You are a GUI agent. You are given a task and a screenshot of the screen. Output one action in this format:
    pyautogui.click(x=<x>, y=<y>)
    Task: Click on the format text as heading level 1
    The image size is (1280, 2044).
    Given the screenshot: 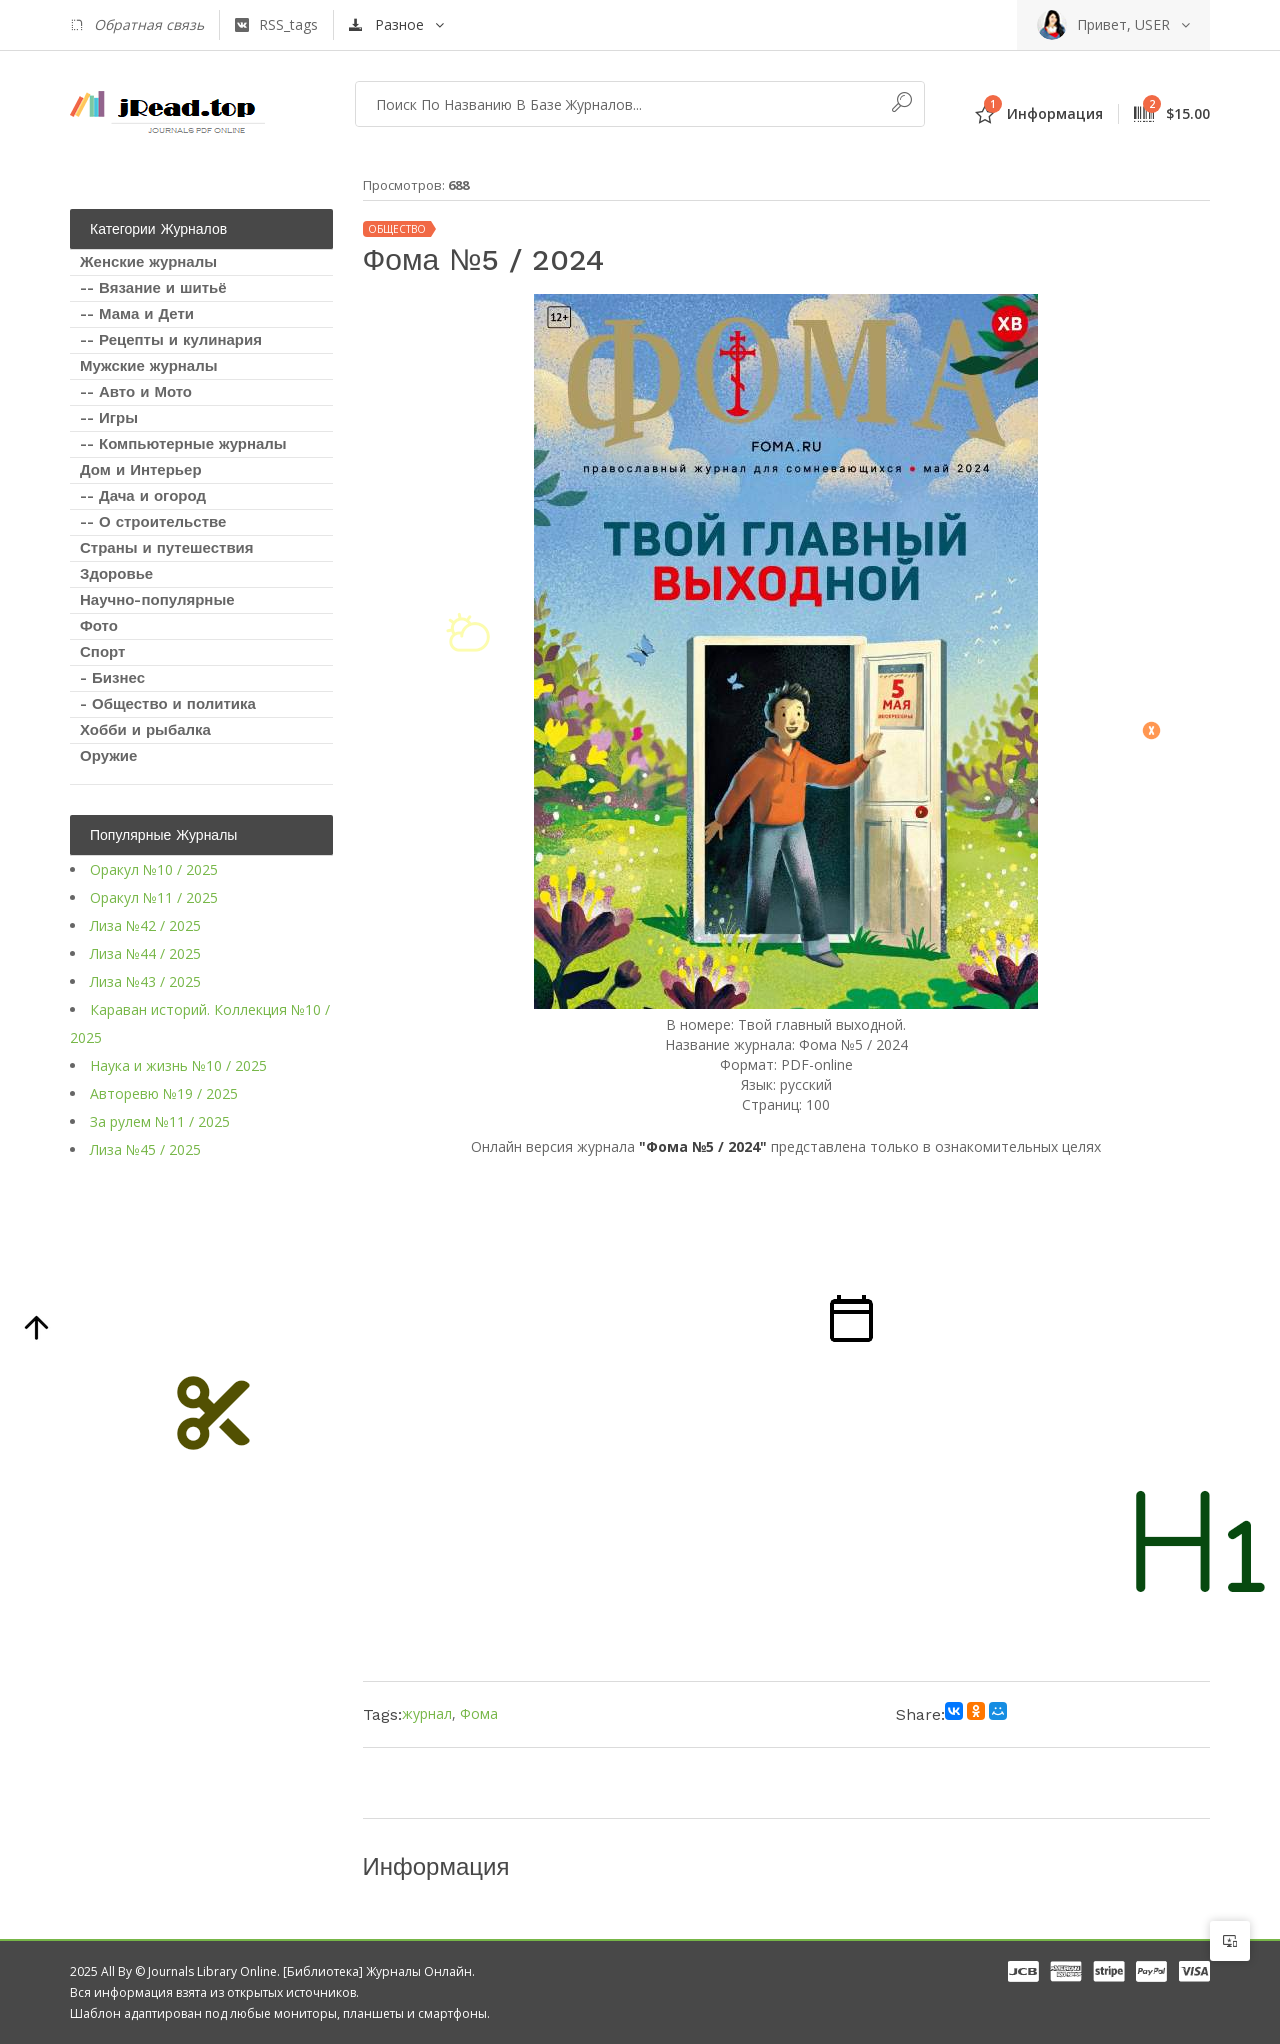 What is the action you would take?
    pyautogui.click(x=1200, y=1541)
    